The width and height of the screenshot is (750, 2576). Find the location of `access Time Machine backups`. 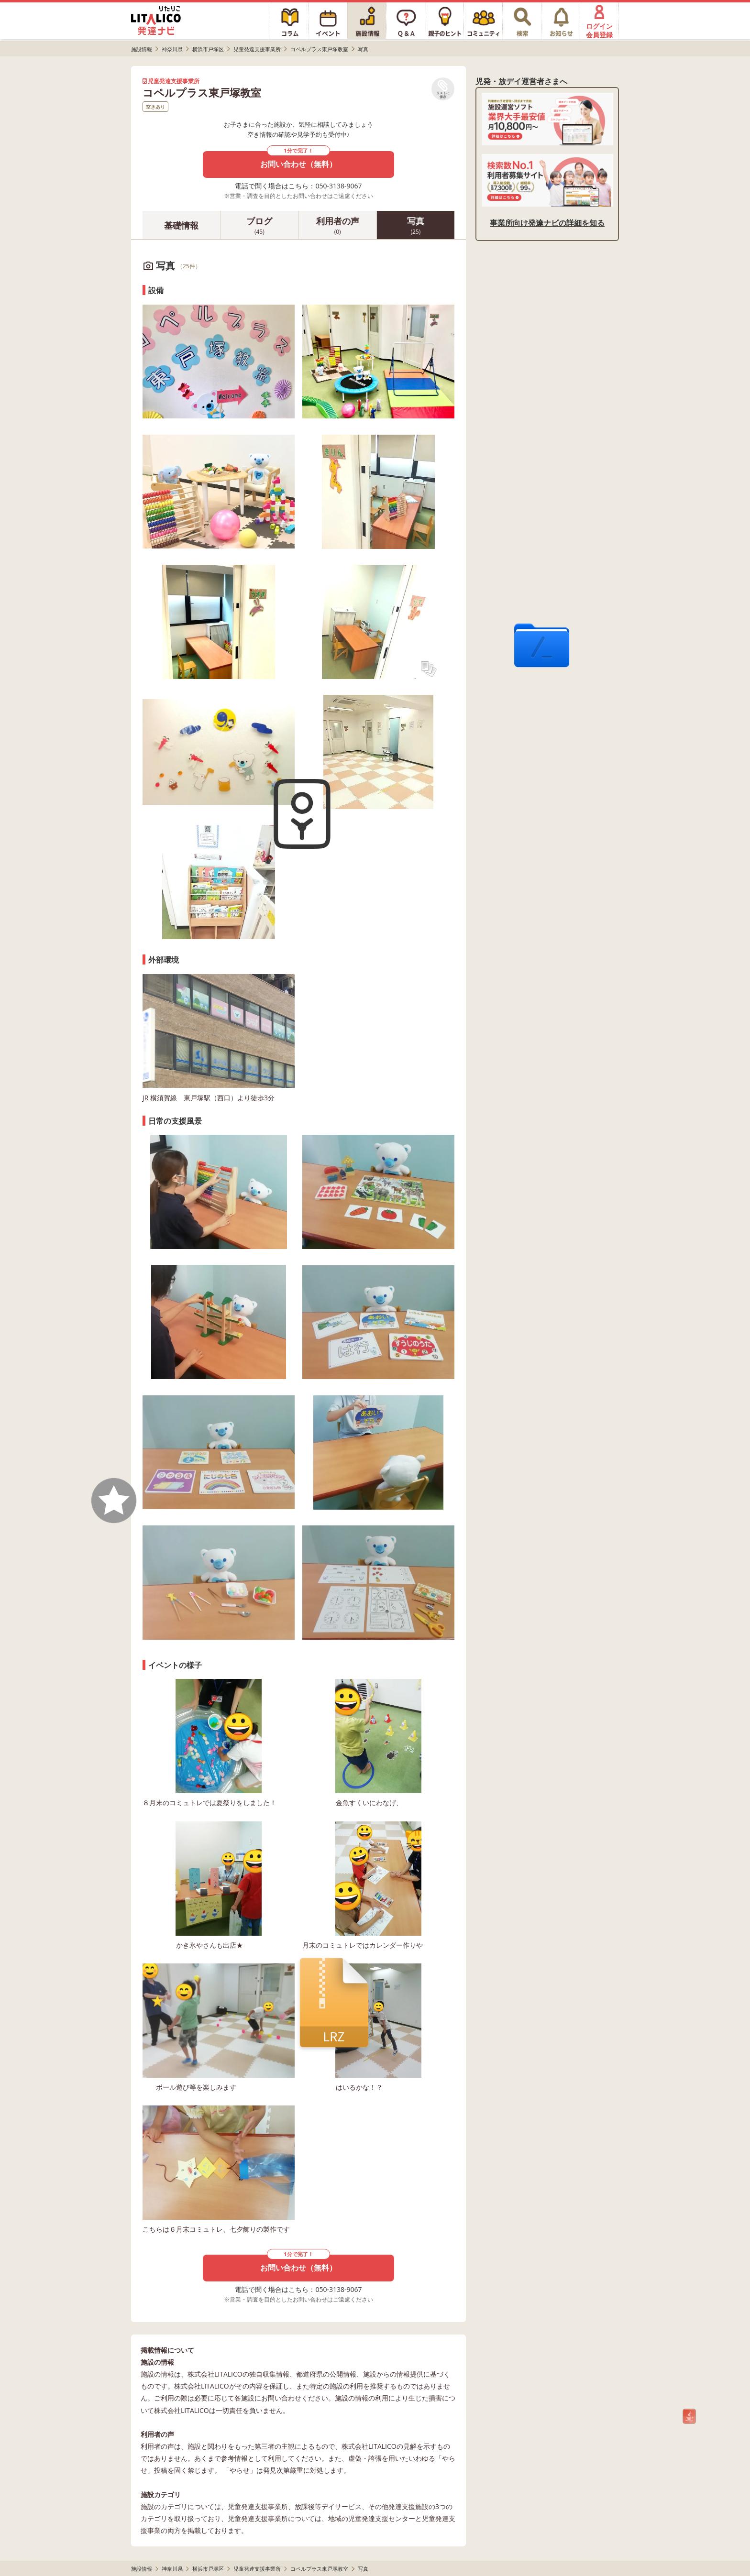

access Time Machine backups is located at coordinates (304, 814).